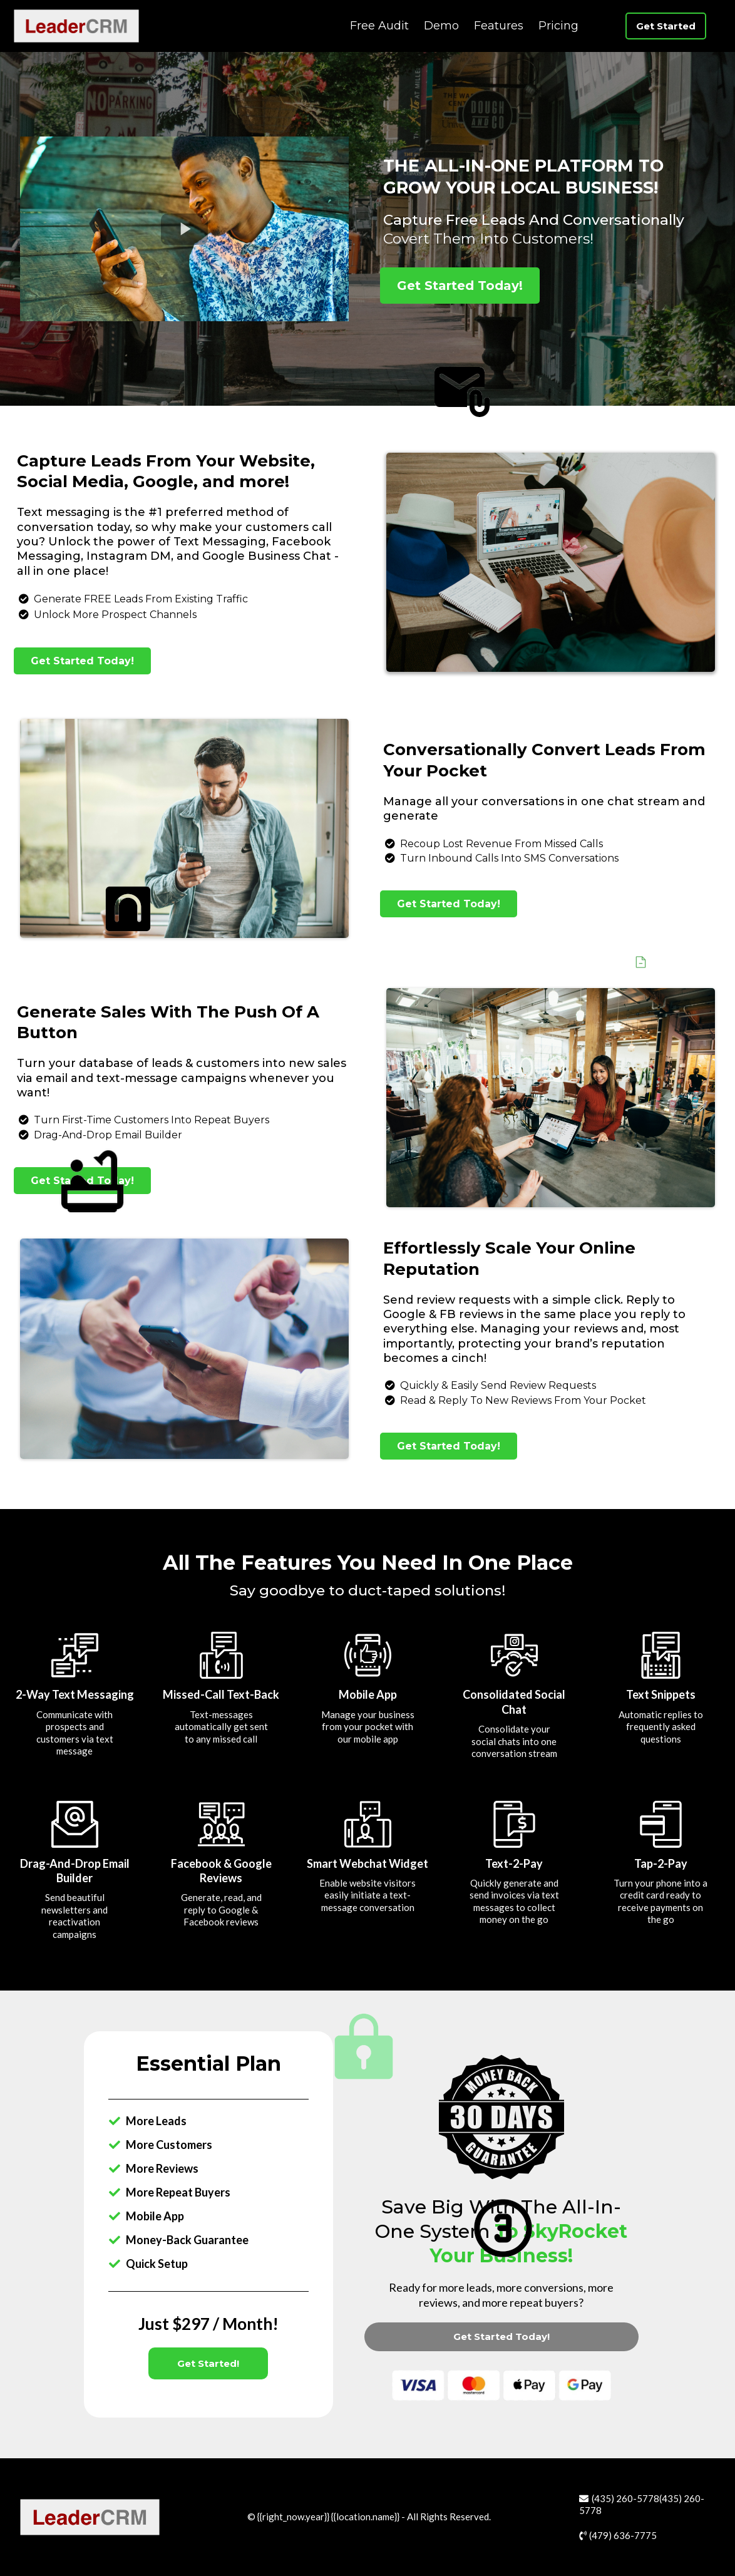  I want to click on step 3 in a multi-step process, so click(503, 2228).